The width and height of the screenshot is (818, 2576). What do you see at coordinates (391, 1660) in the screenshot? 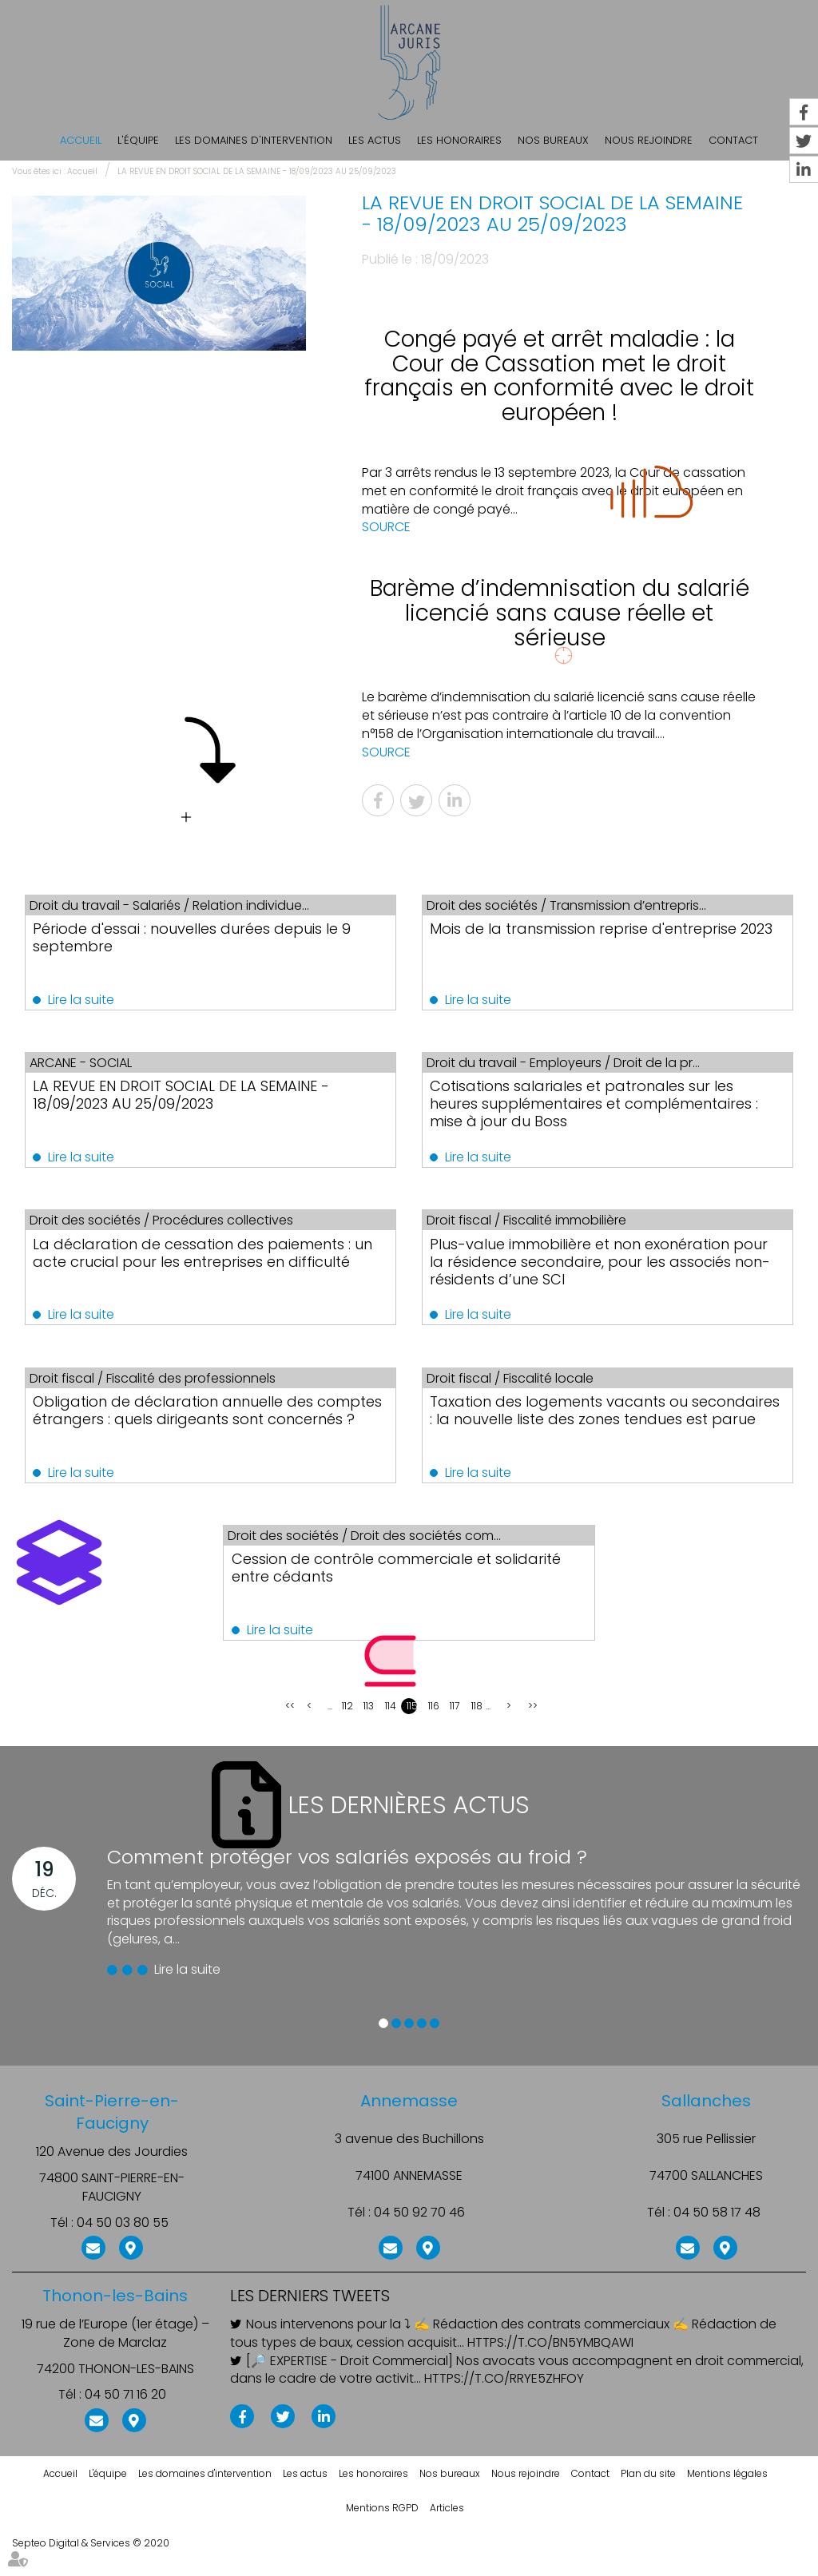
I see `indicates a subset relationship in mathematical or data operations` at bounding box center [391, 1660].